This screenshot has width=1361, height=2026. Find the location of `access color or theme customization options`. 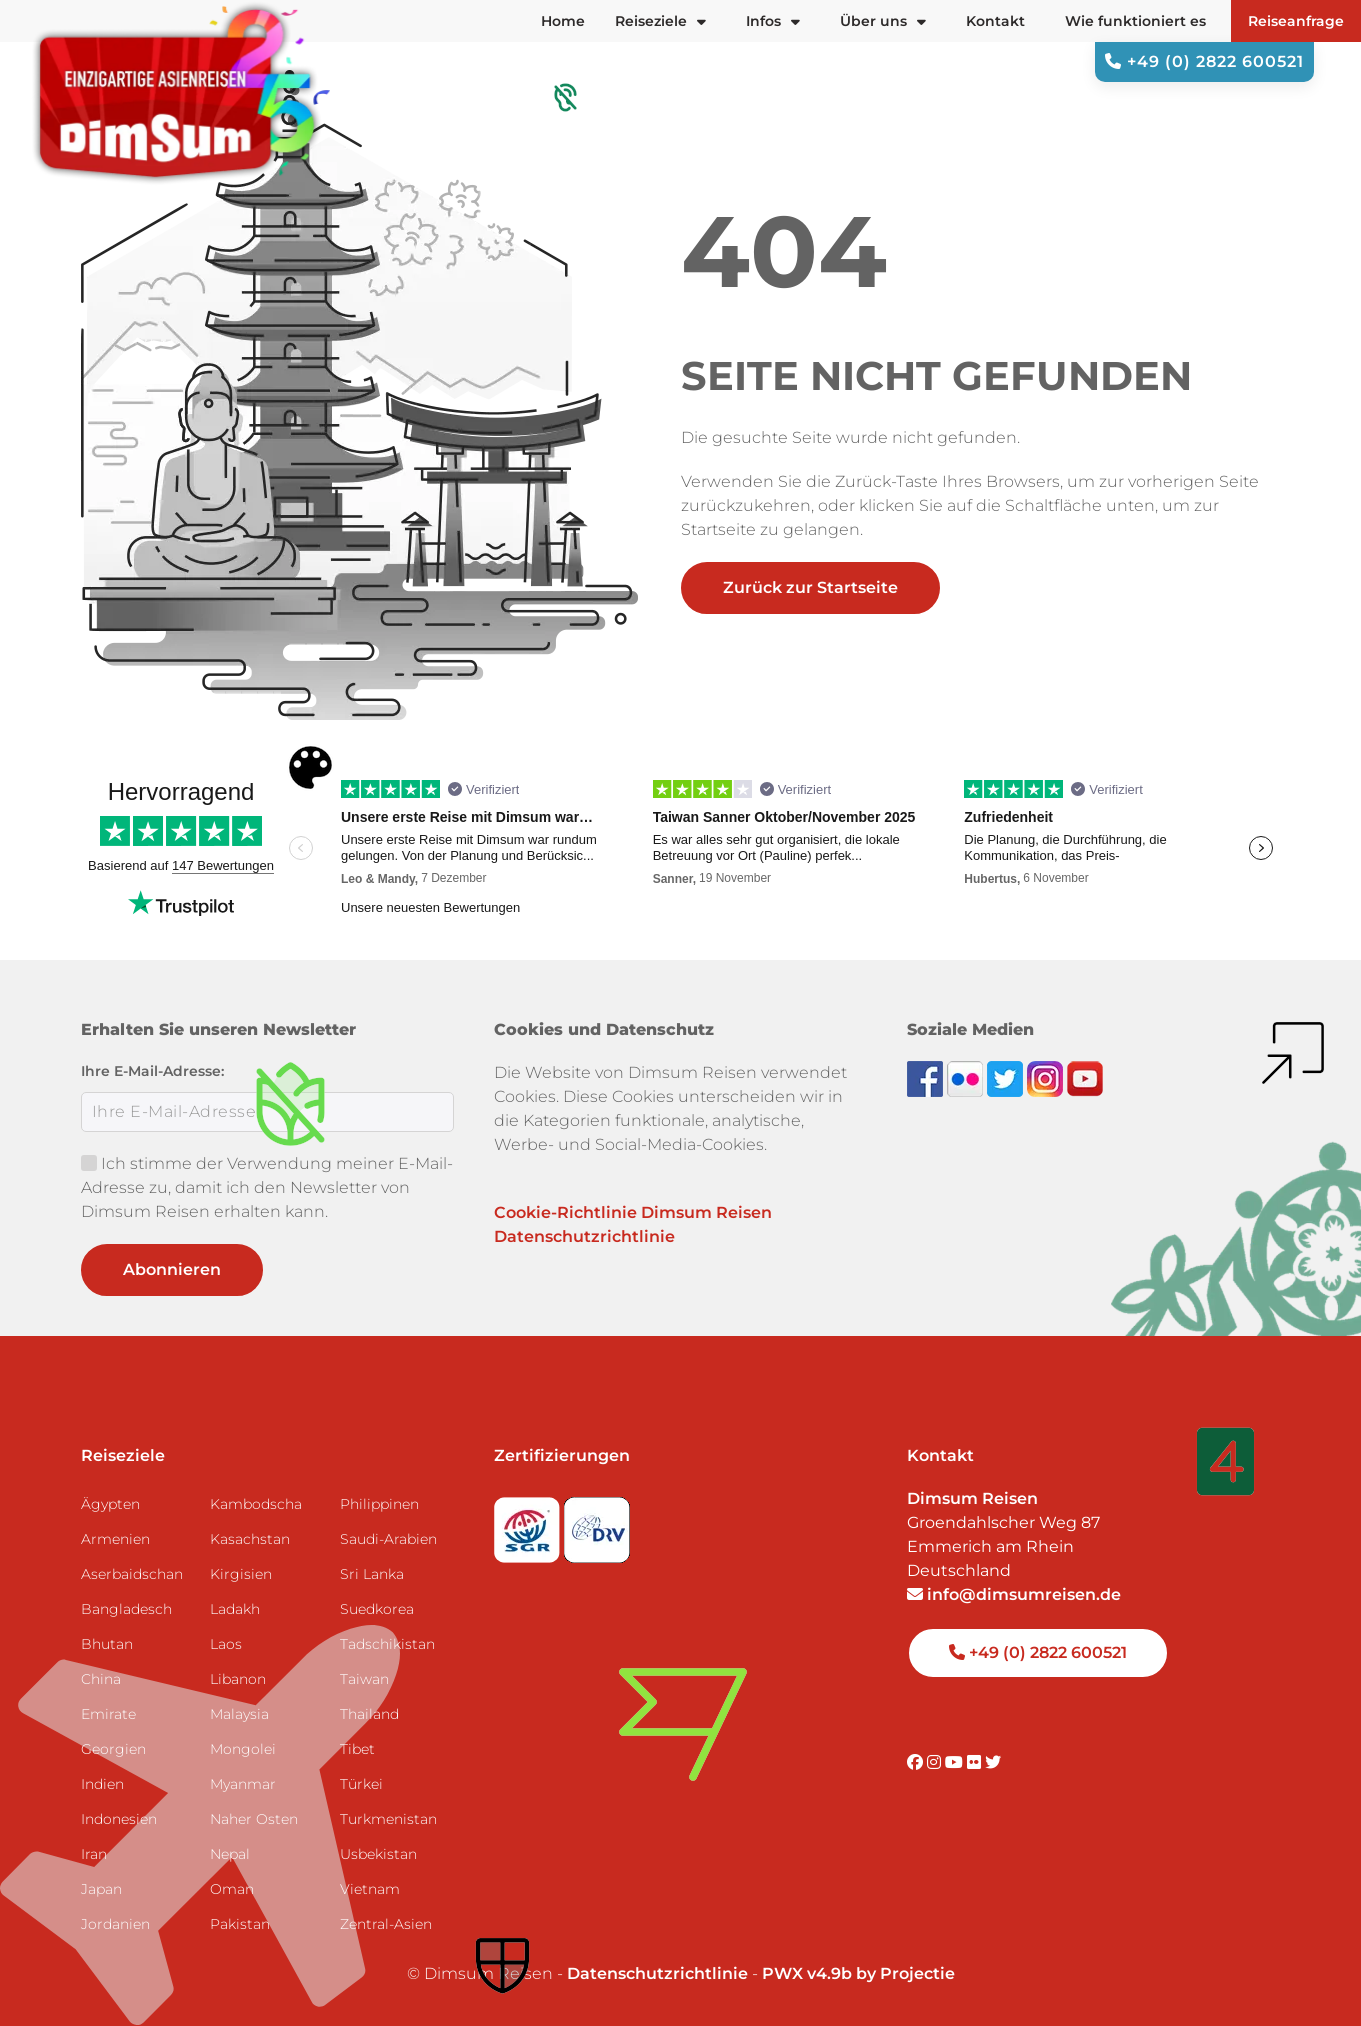

access color or theme customization options is located at coordinates (310, 767).